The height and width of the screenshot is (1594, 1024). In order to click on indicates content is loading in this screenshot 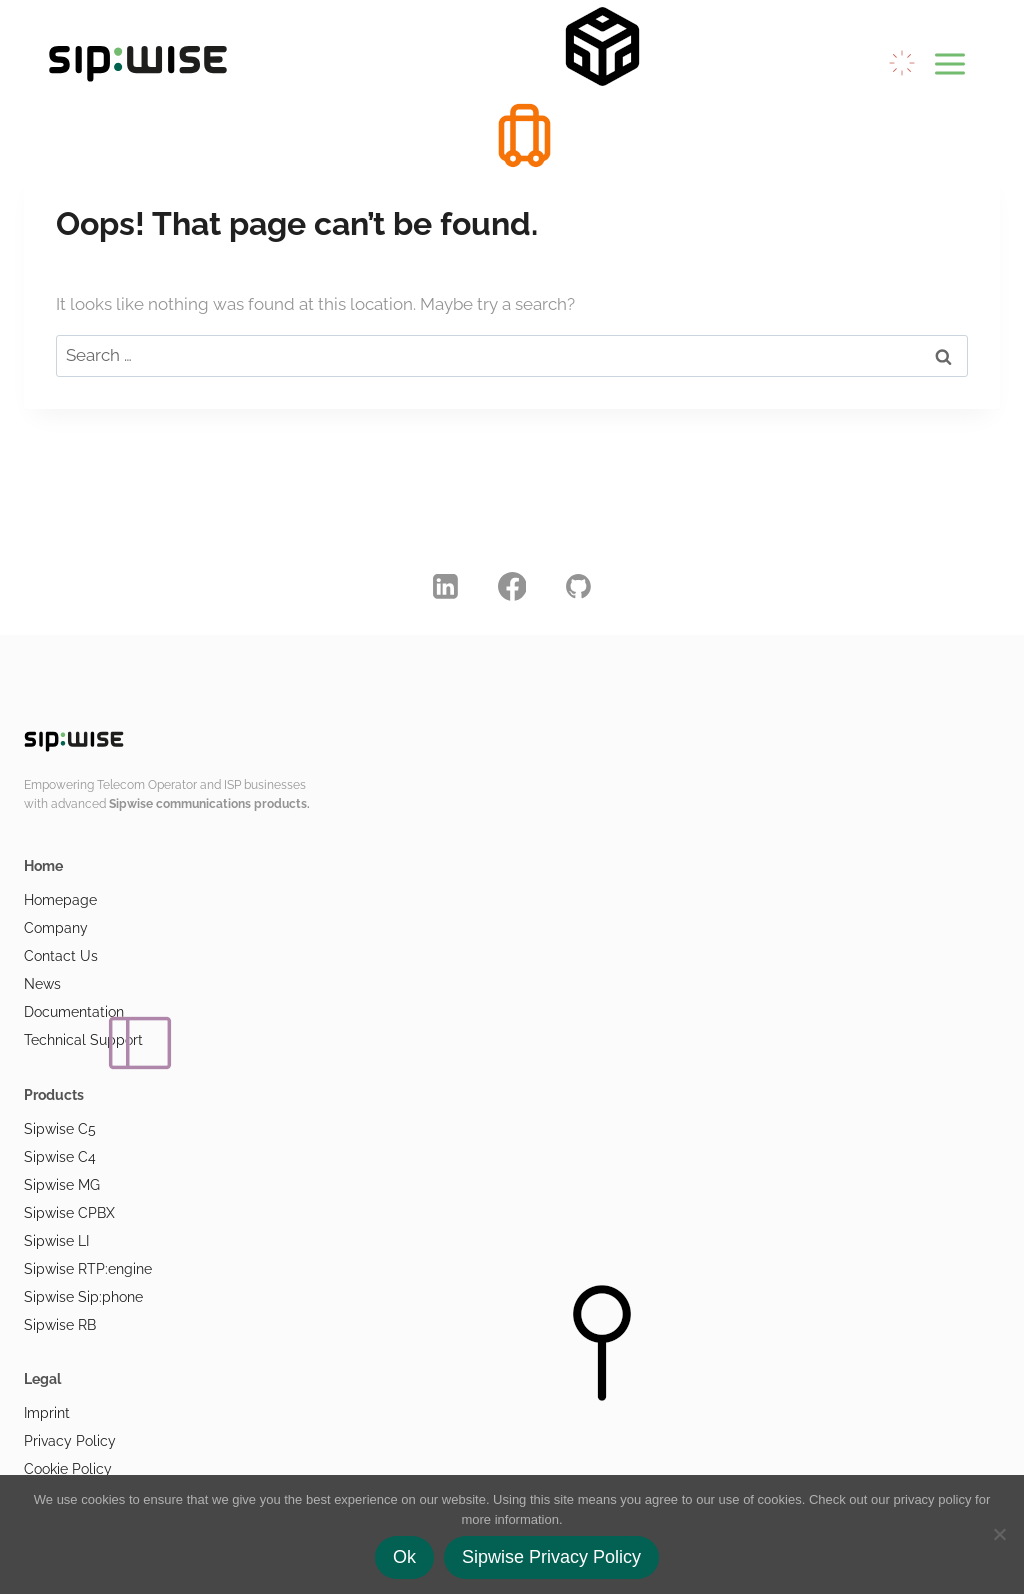, I will do `click(902, 63)`.